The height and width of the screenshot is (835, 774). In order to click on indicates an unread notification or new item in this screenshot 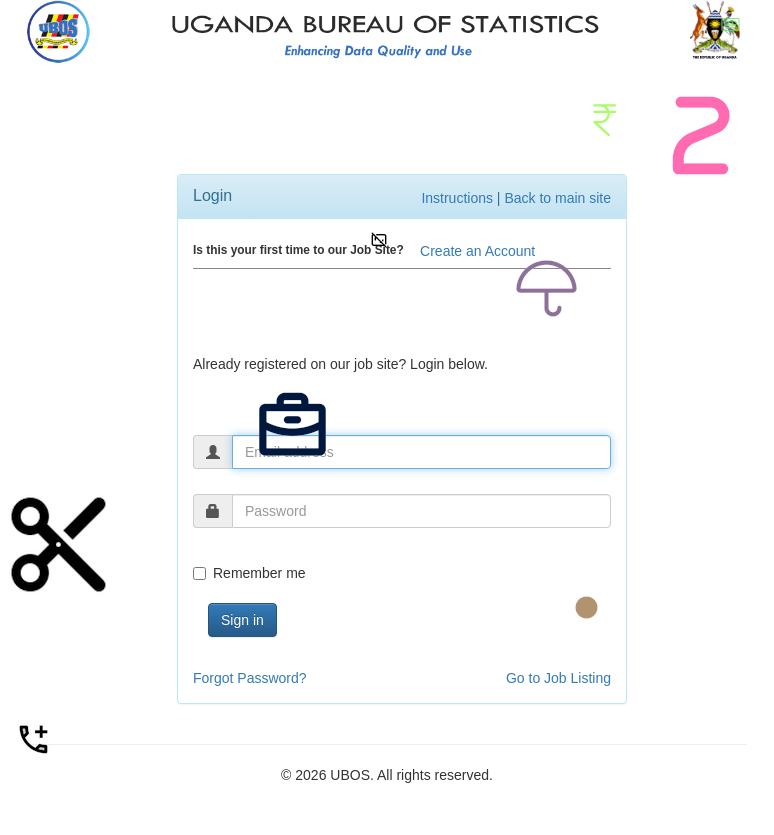, I will do `click(586, 607)`.